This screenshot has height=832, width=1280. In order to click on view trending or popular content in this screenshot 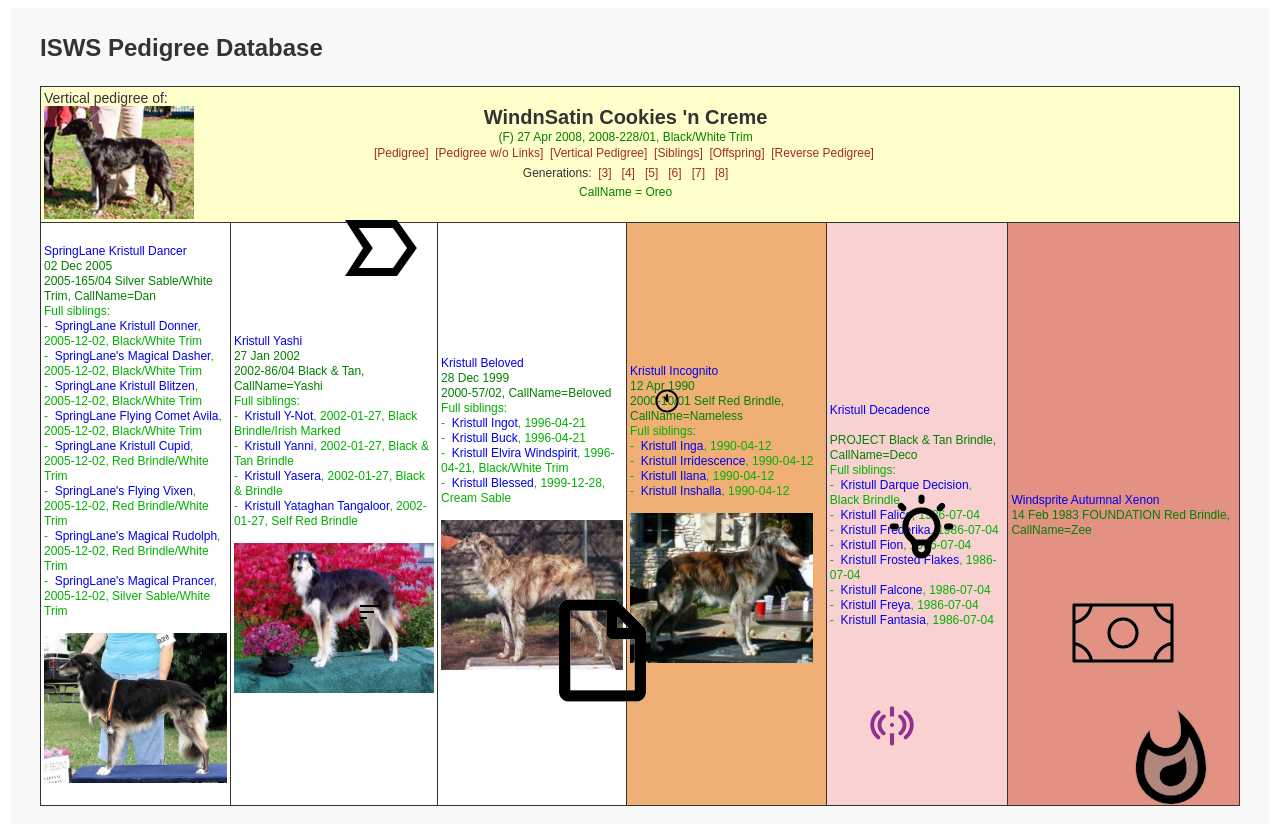, I will do `click(1171, 760)`.